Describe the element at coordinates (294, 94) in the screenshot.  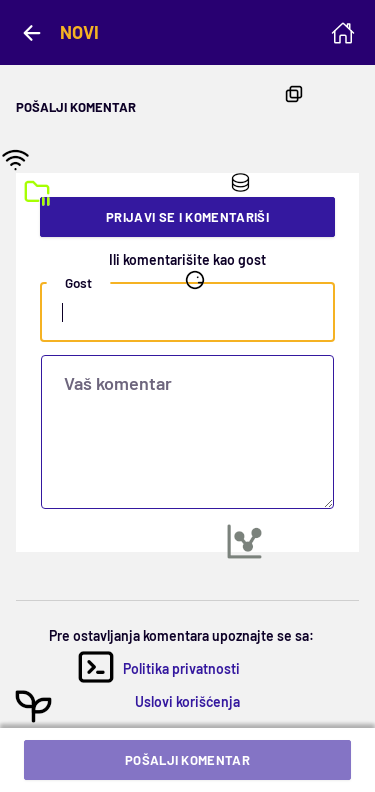
I see `view overlapping layers or intersecting objects` at that location.